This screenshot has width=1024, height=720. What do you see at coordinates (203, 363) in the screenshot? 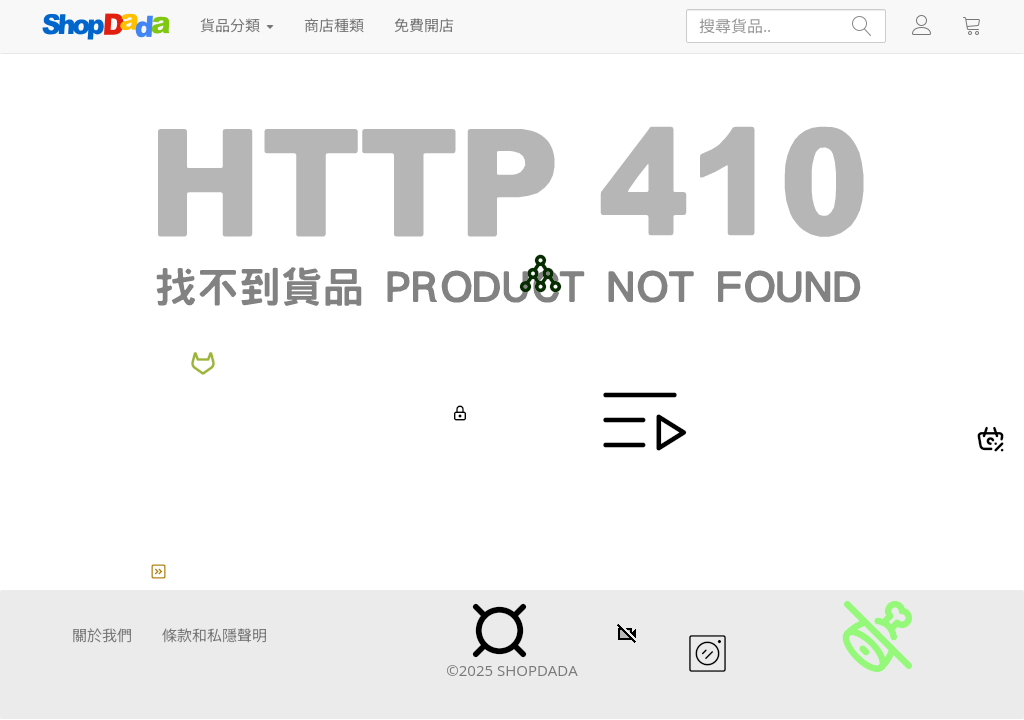
I see `open gitlab repository` at bounding box center [203, 363].